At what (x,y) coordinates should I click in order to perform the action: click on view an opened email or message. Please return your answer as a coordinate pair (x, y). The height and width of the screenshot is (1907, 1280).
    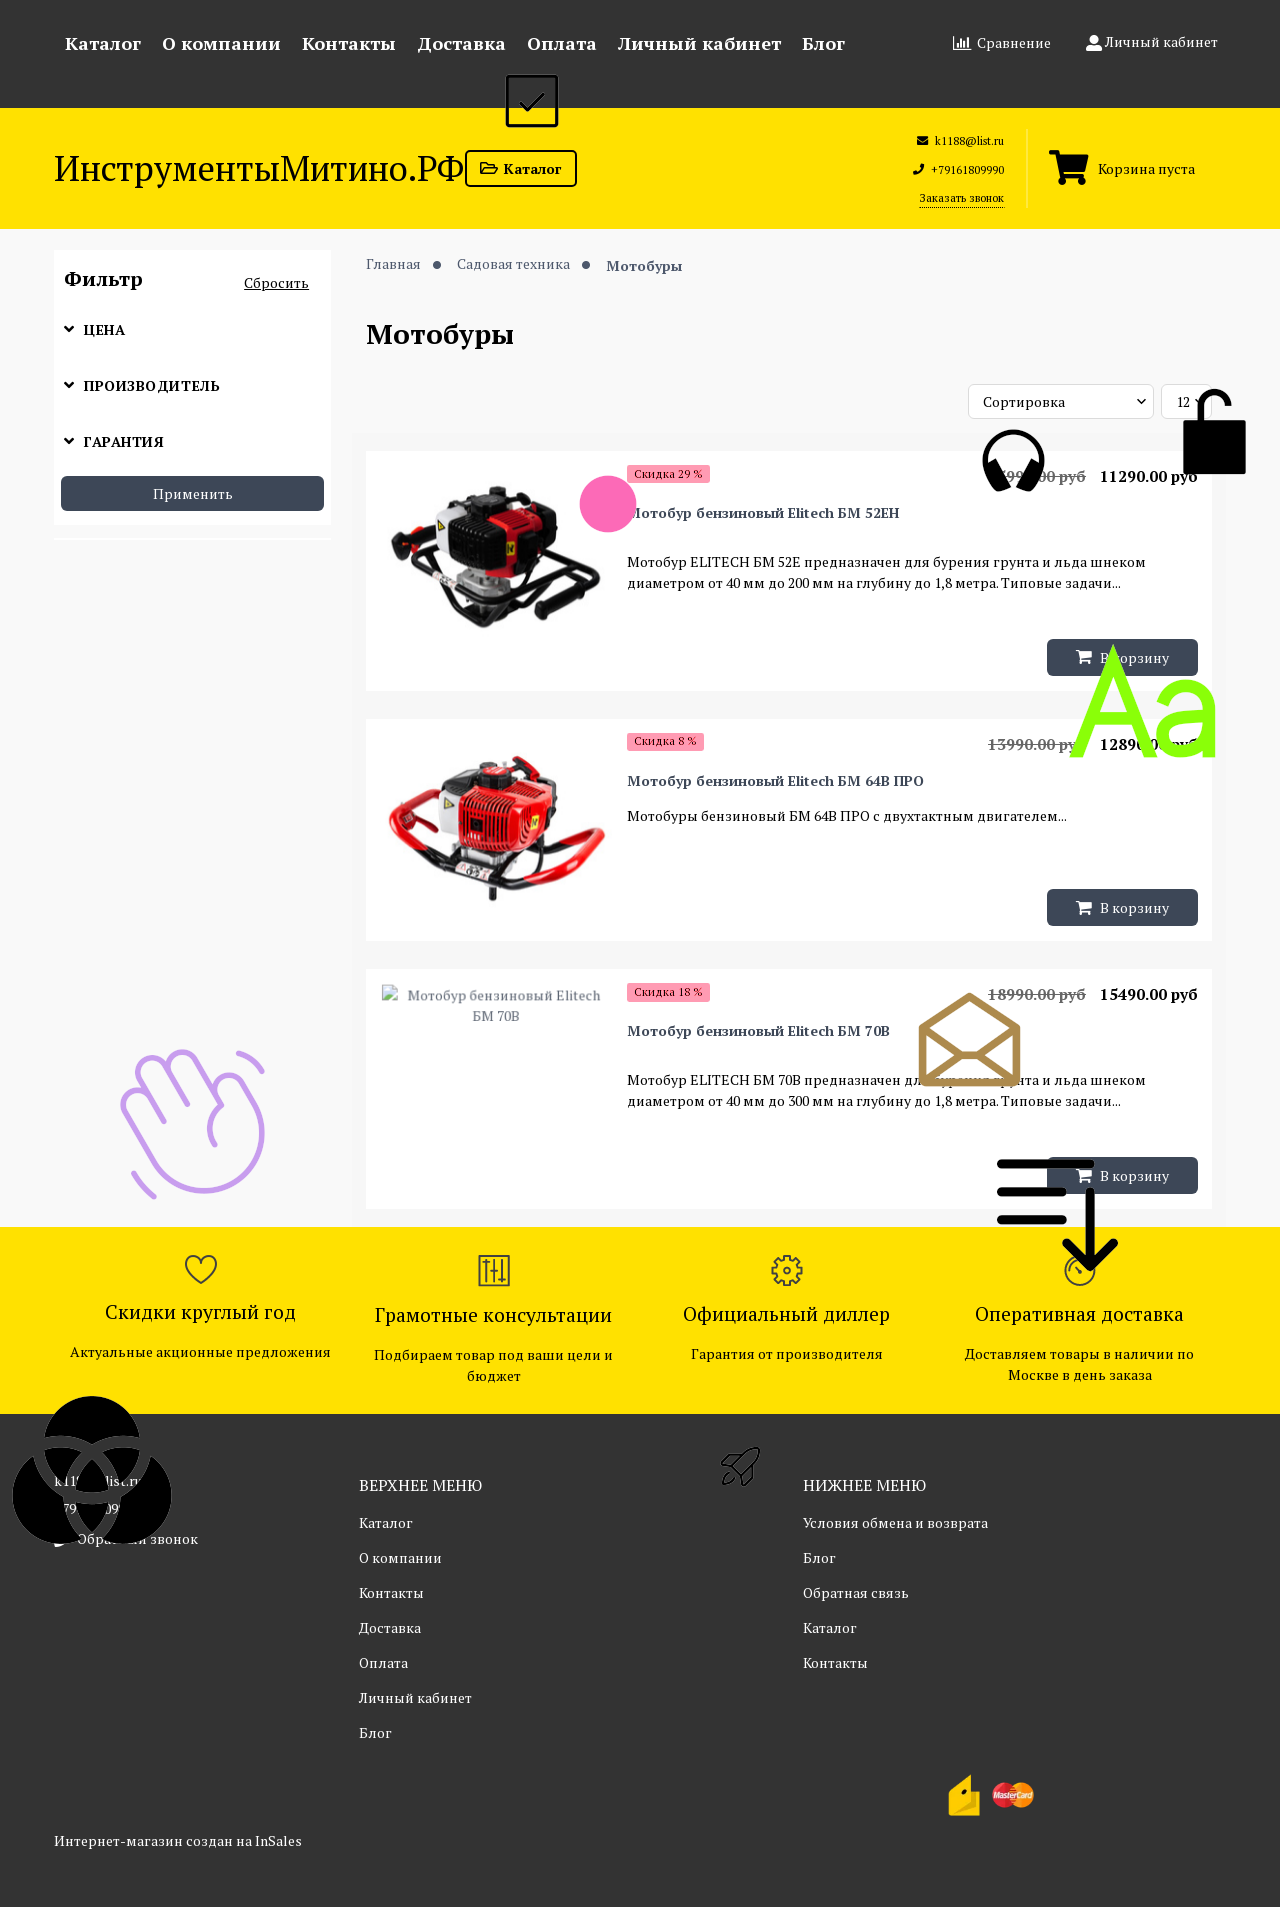
    Looking at the image, I should click on (969, 1043).